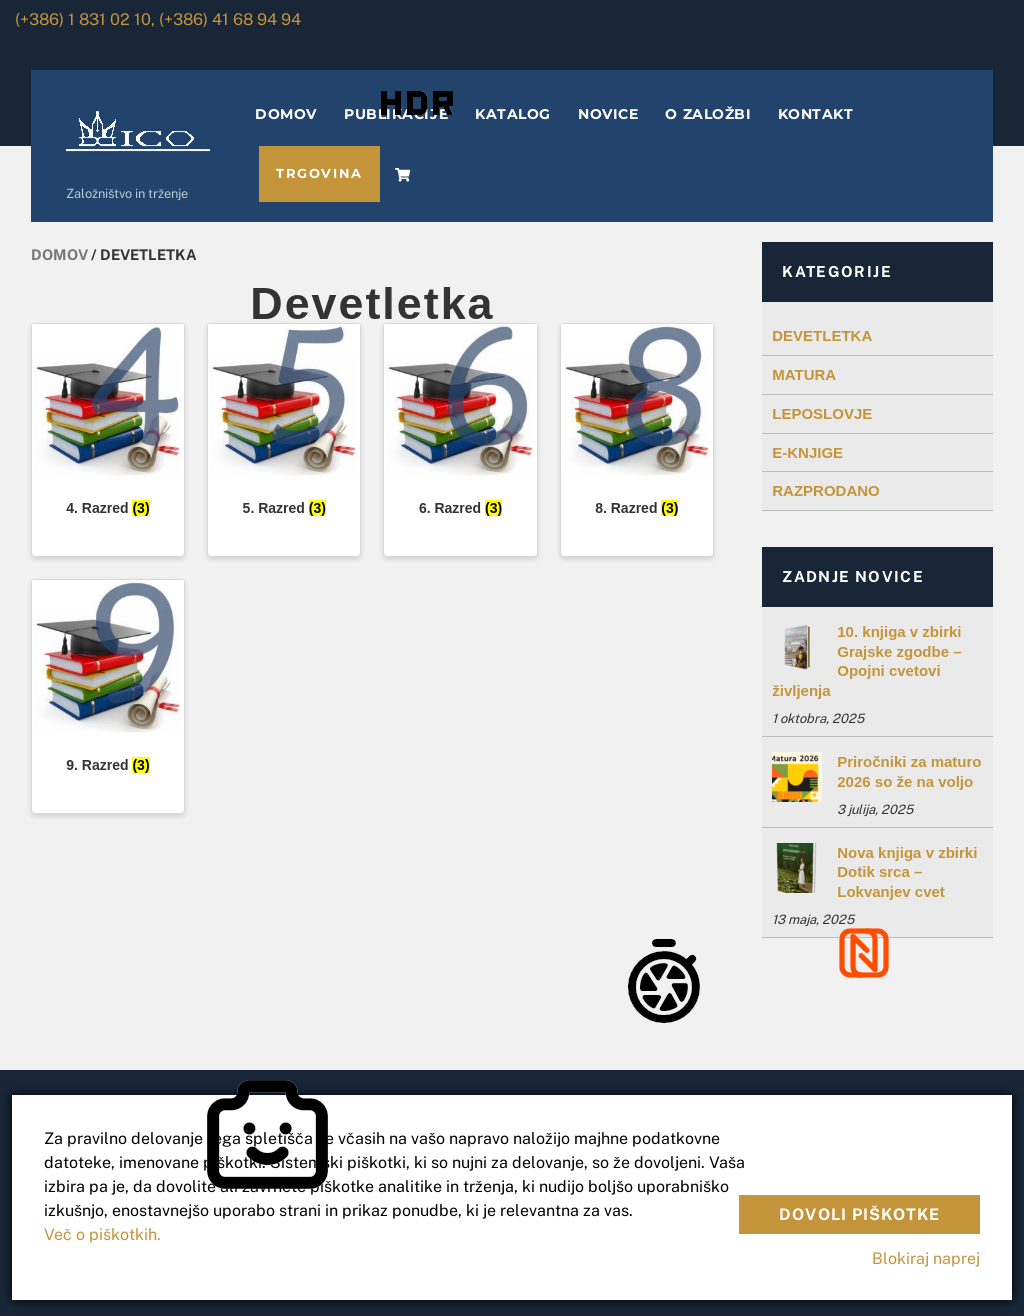 Image resolution: width=1024 pixels, height=1316 pixels. I want to click on adjust camera shutter speed settings, so click(664, 983).